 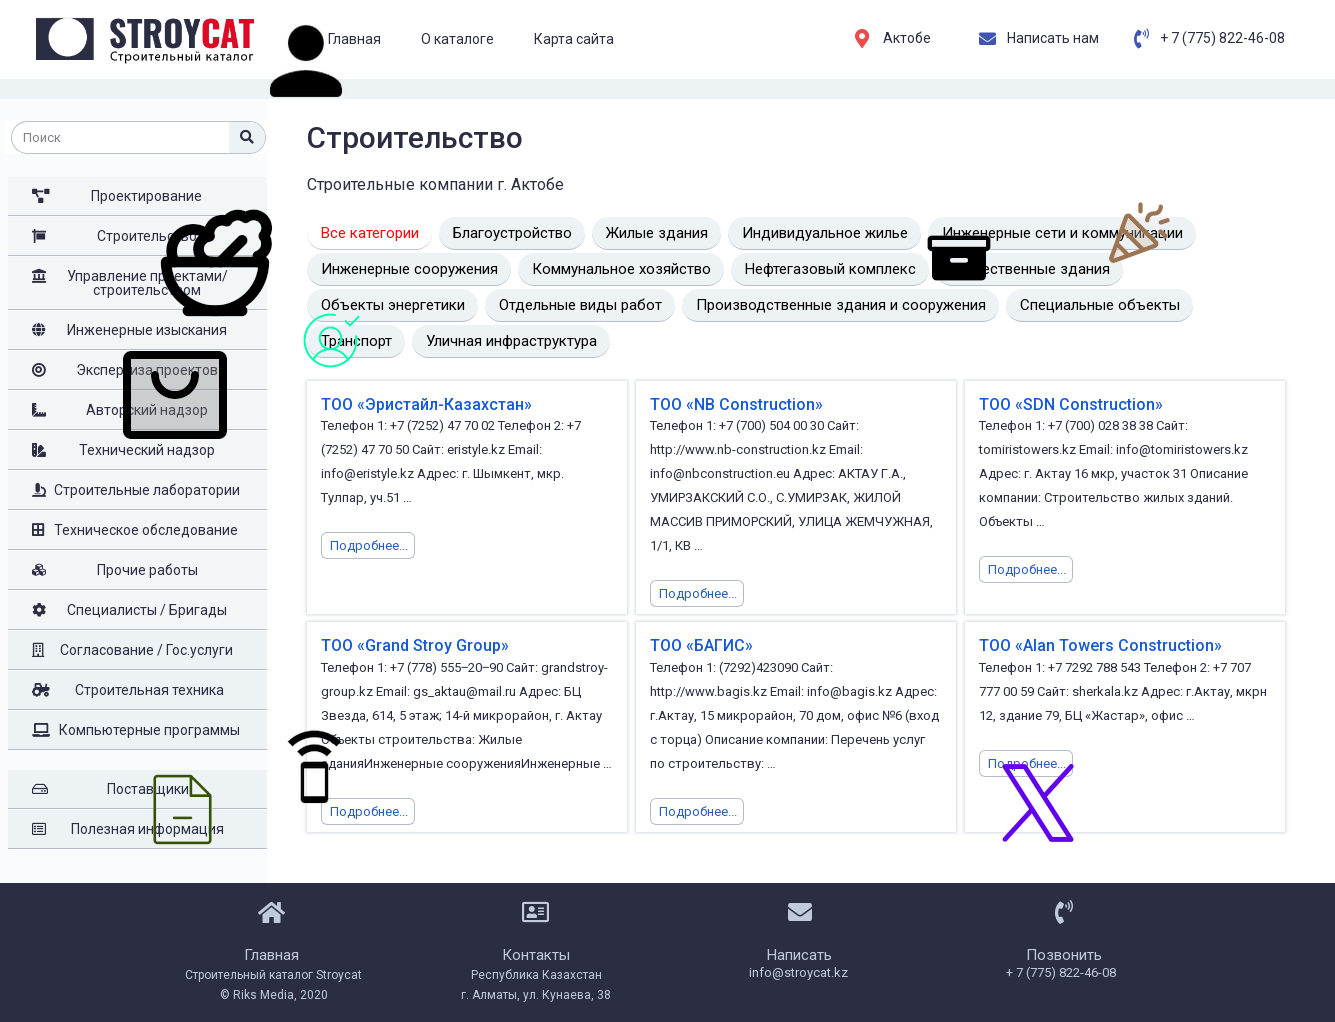 What do you see at coordinates (215, 262) in the screenshot?
I see `browse healthy food options` at bounding box center [215, 262].